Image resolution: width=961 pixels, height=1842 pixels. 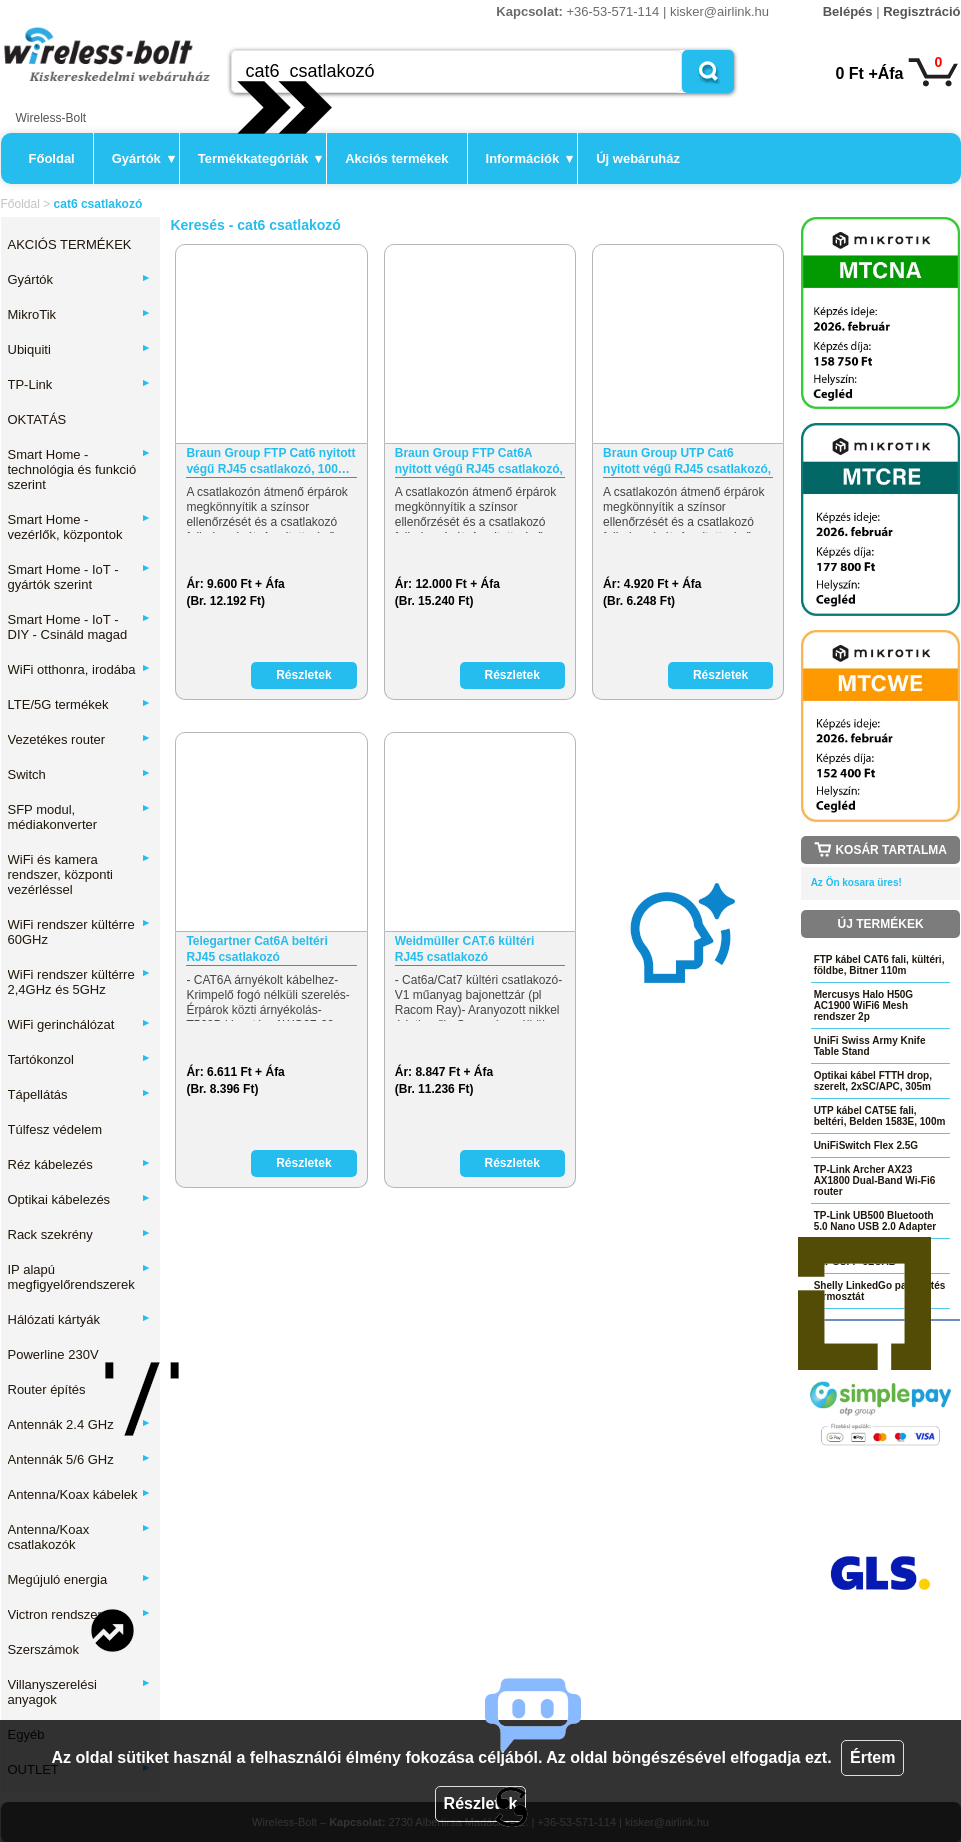 I want to click on access slash commands menu, so click(x=142, y=1399).